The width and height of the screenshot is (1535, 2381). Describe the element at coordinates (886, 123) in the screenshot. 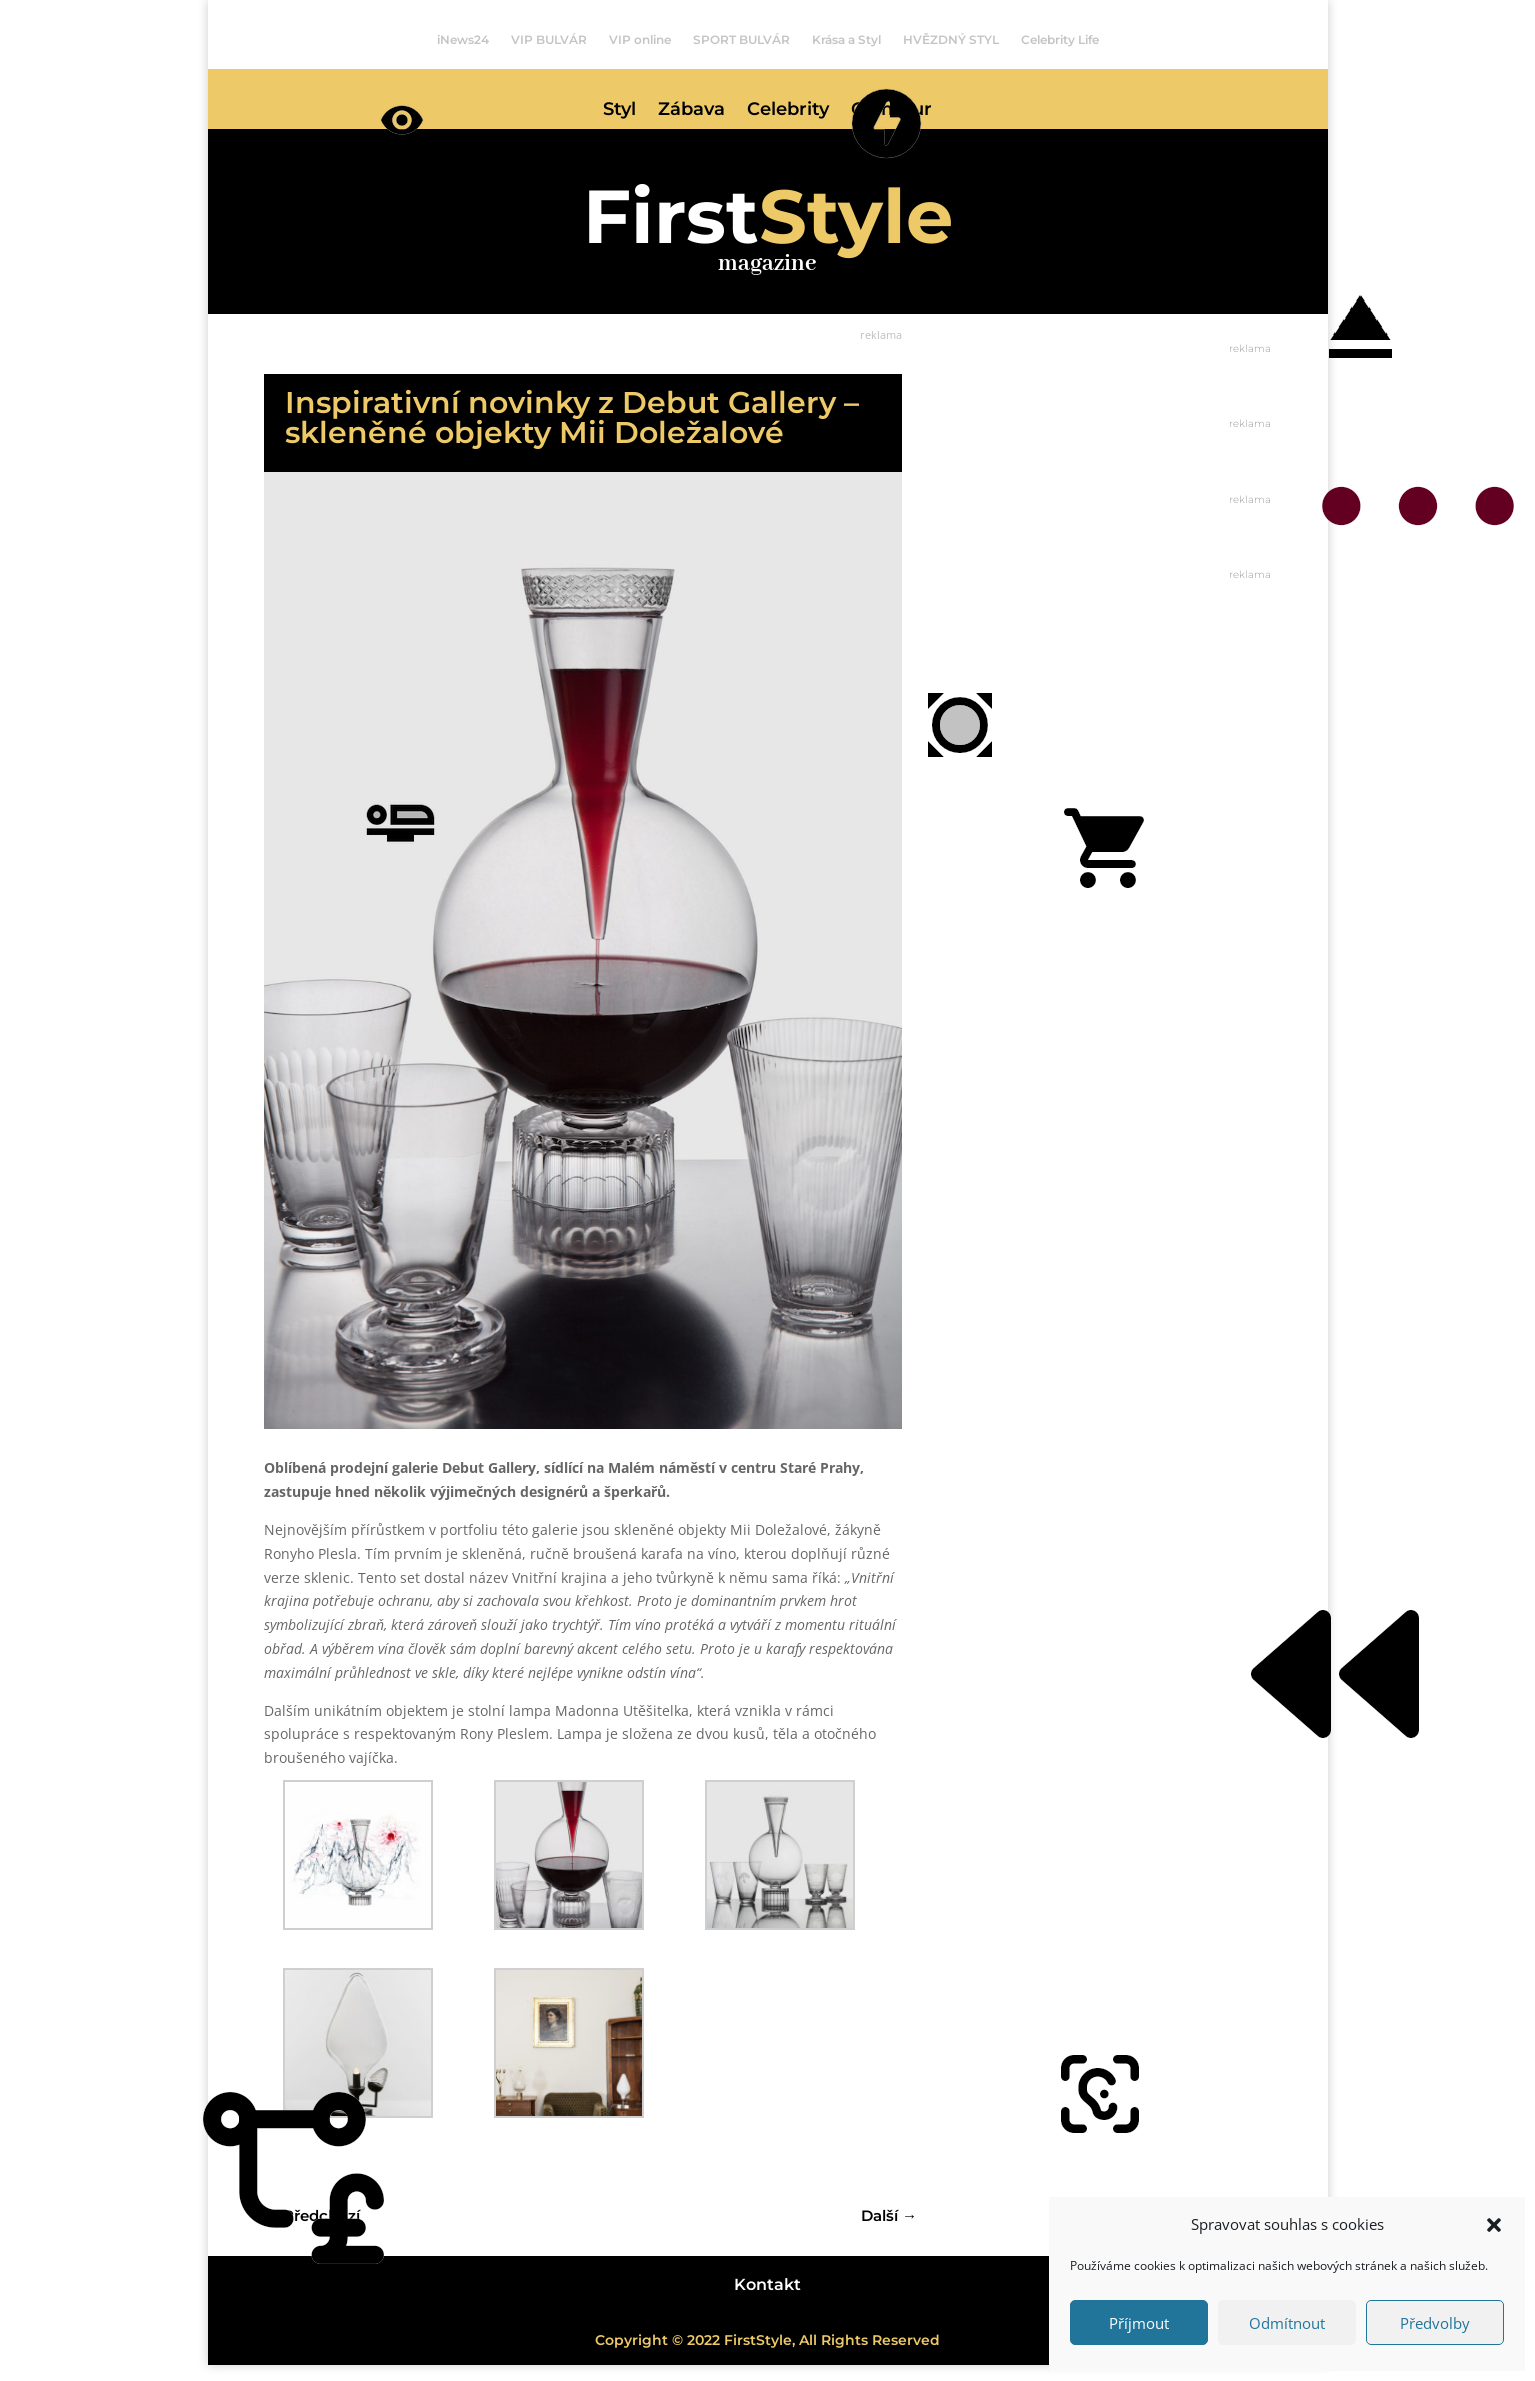

I see `indicates offline or cached content available` at that location.